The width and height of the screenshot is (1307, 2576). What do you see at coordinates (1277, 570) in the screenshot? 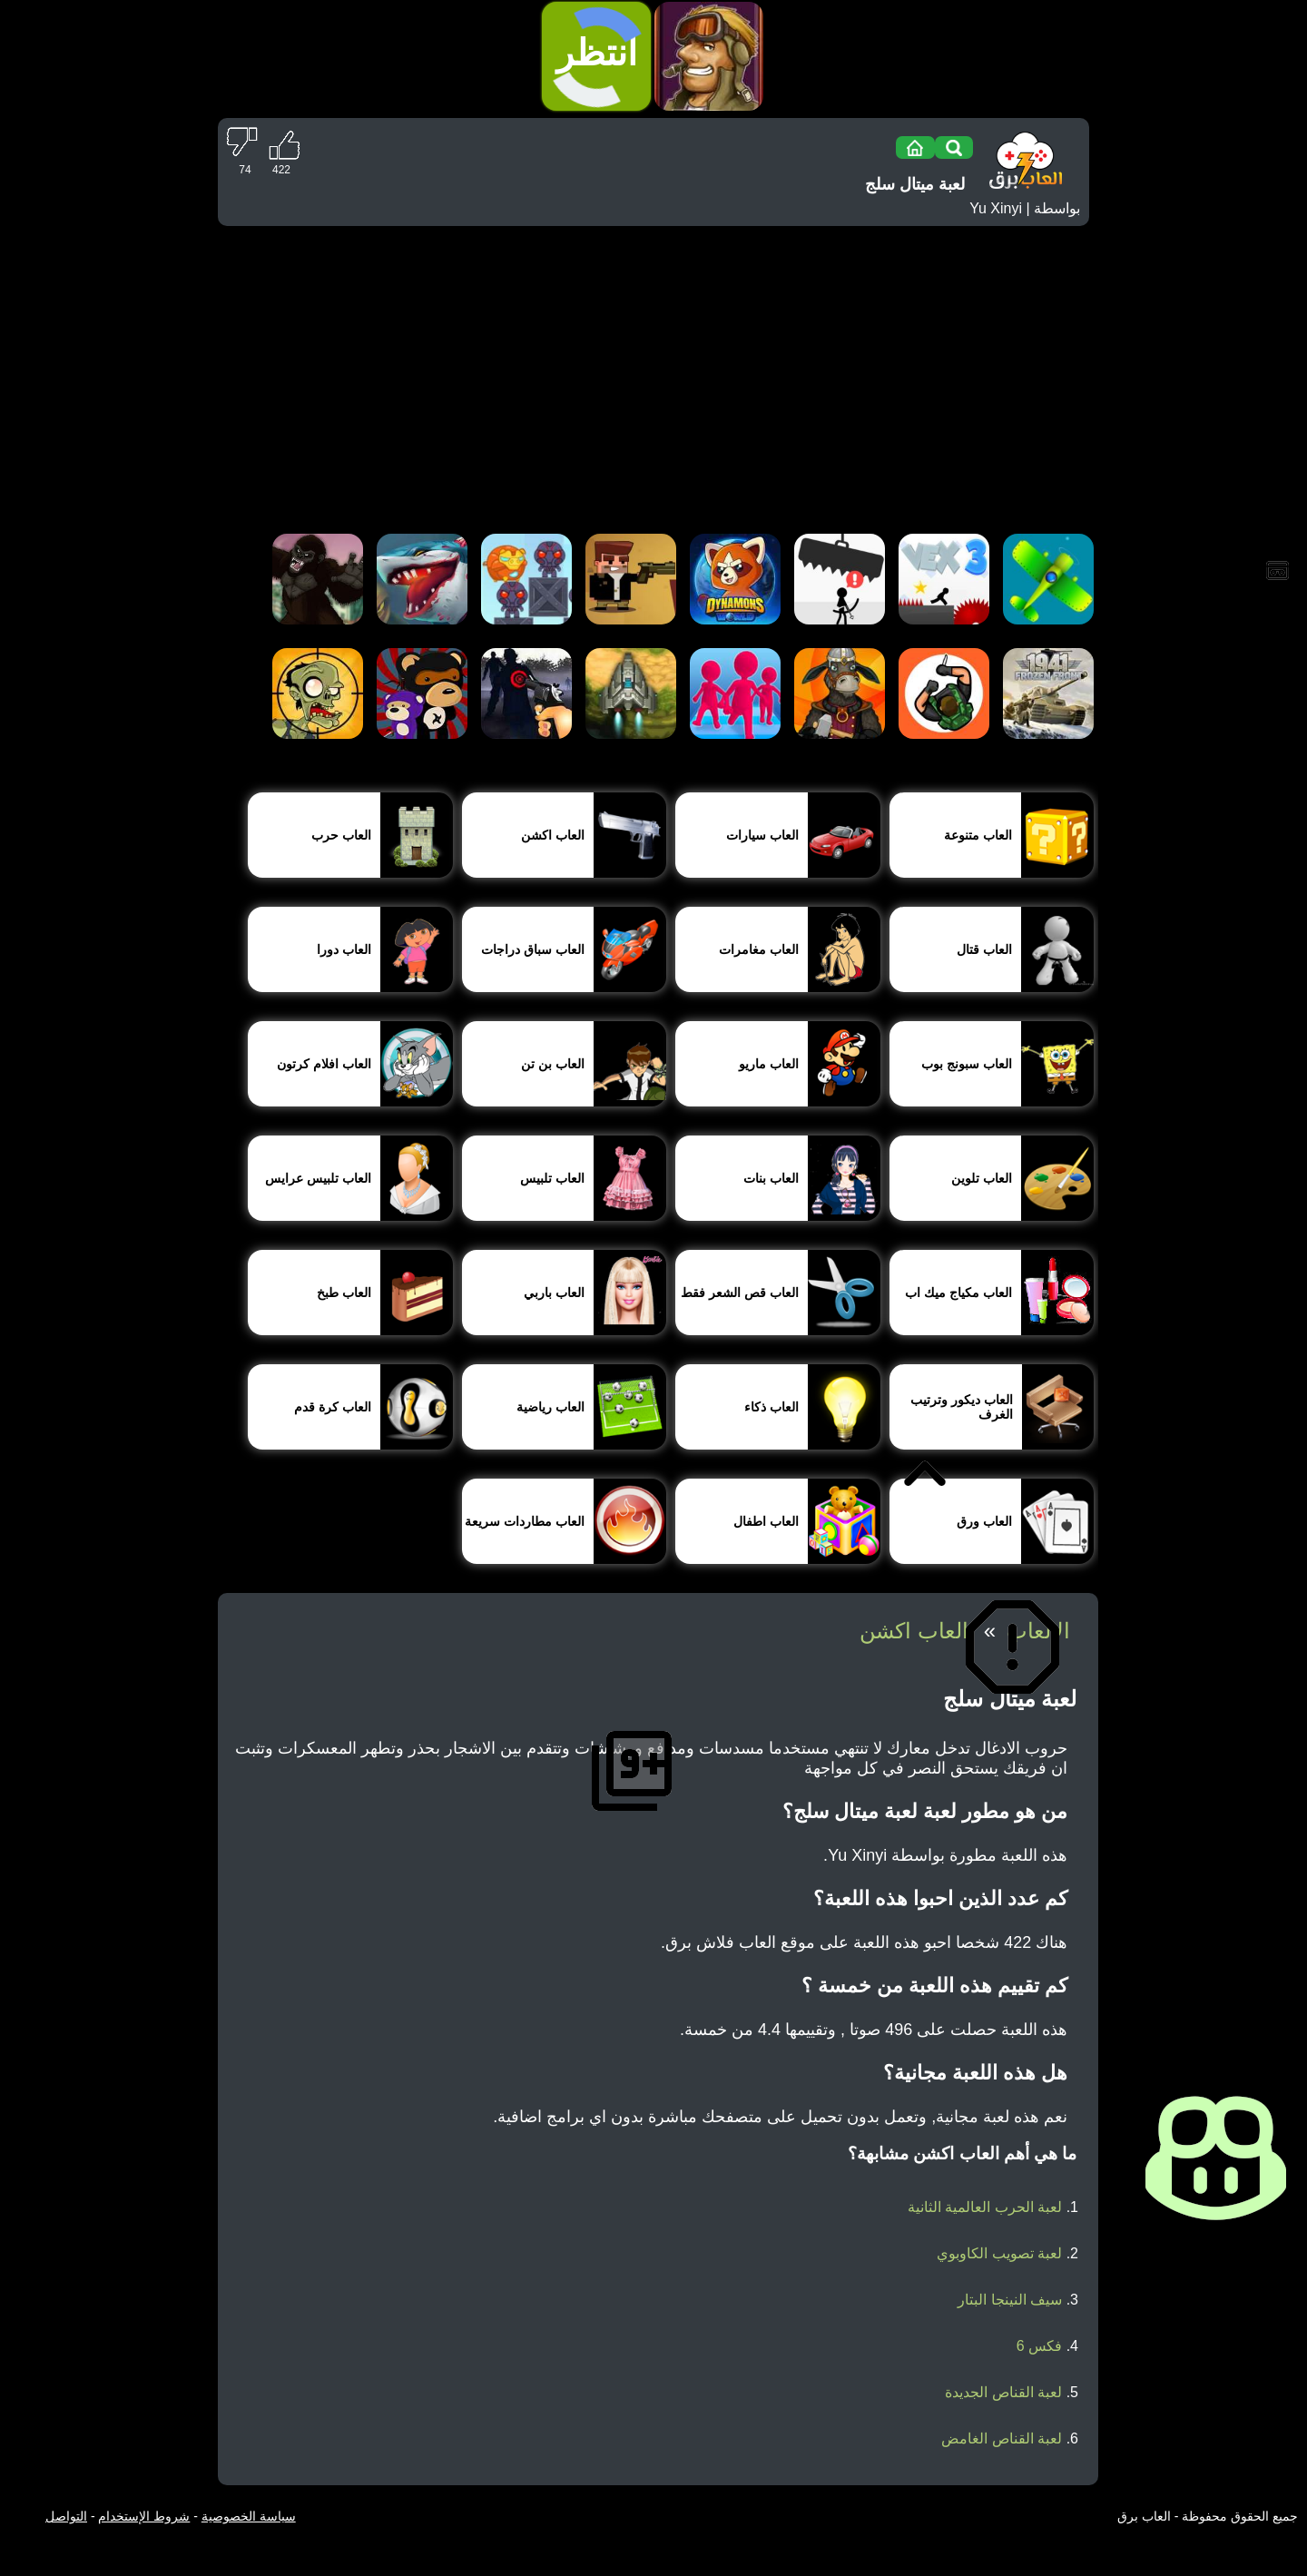
I see `access video archive or recordings` at bounding box center [1277, 570].